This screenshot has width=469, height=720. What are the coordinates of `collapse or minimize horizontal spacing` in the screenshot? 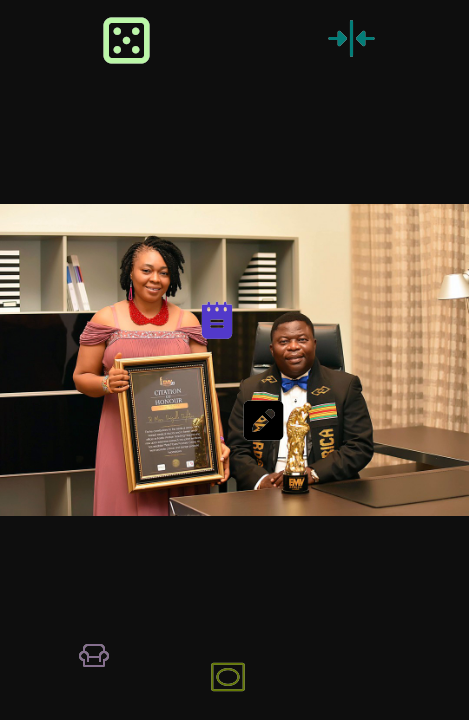 It's located at (351, 38).